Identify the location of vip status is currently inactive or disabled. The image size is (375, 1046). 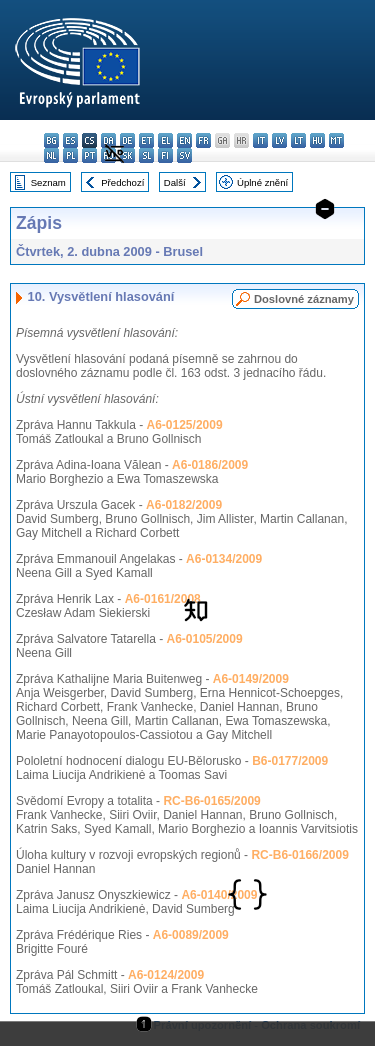
(114, 153).